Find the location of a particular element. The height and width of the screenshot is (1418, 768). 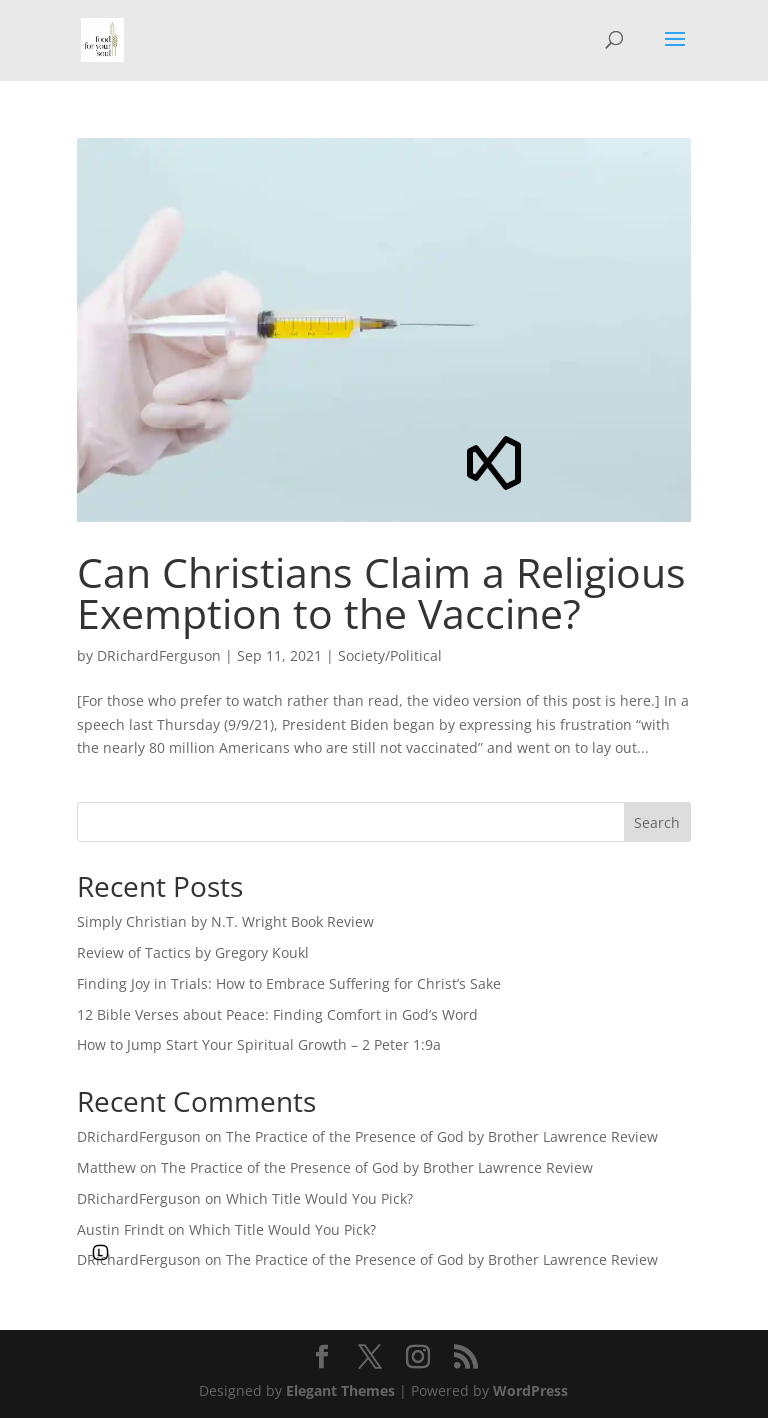

indicates an item or category labeled "L" is located at coordinates (100, 1252).